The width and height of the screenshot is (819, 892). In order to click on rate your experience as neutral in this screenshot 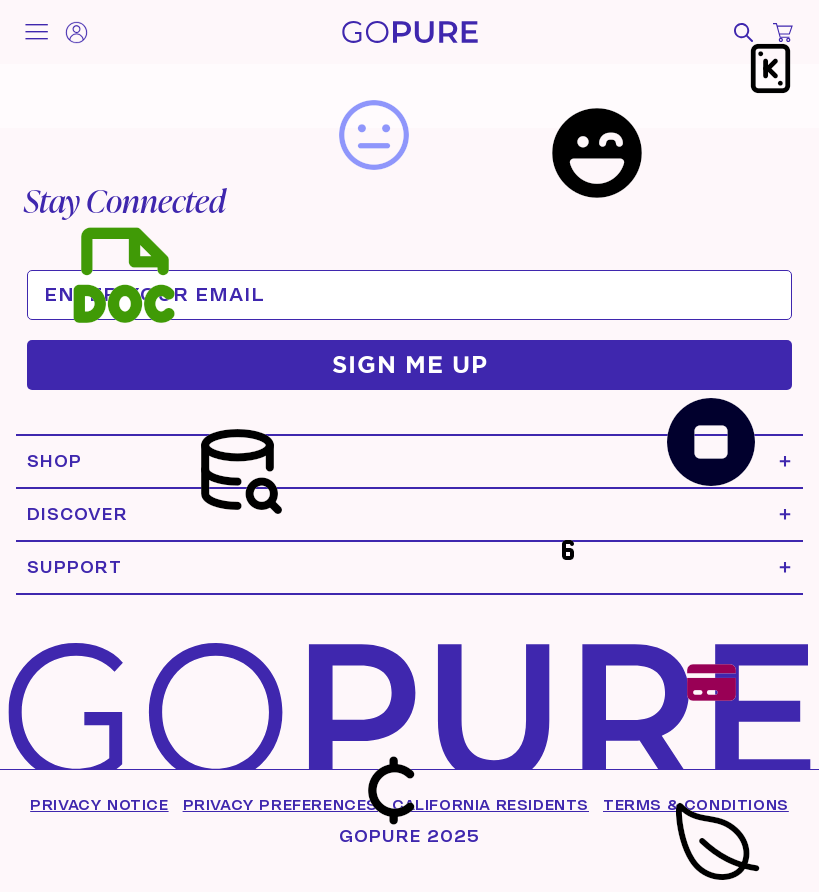, I will do `click(374, 135)`.